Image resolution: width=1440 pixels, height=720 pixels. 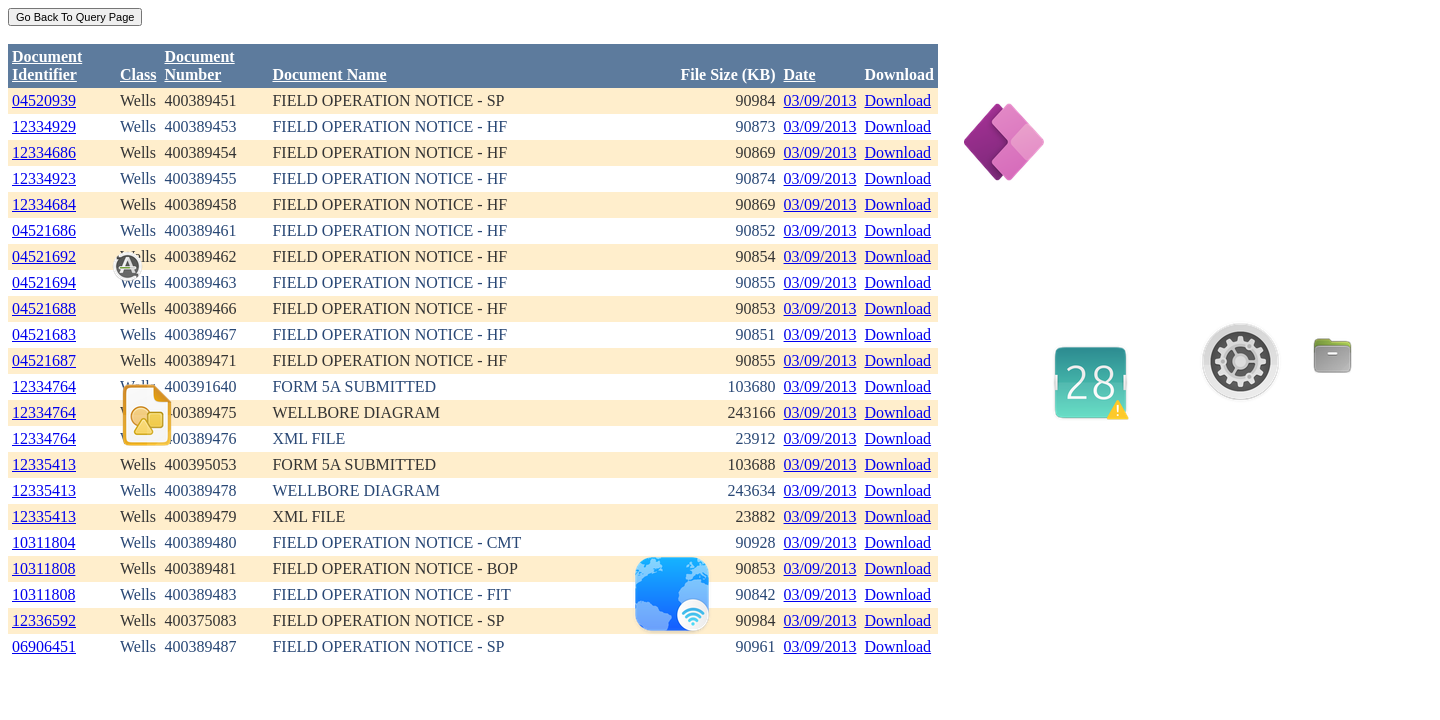 I want to click on open an opendocument graphics template file, so click(x=147, y=415).